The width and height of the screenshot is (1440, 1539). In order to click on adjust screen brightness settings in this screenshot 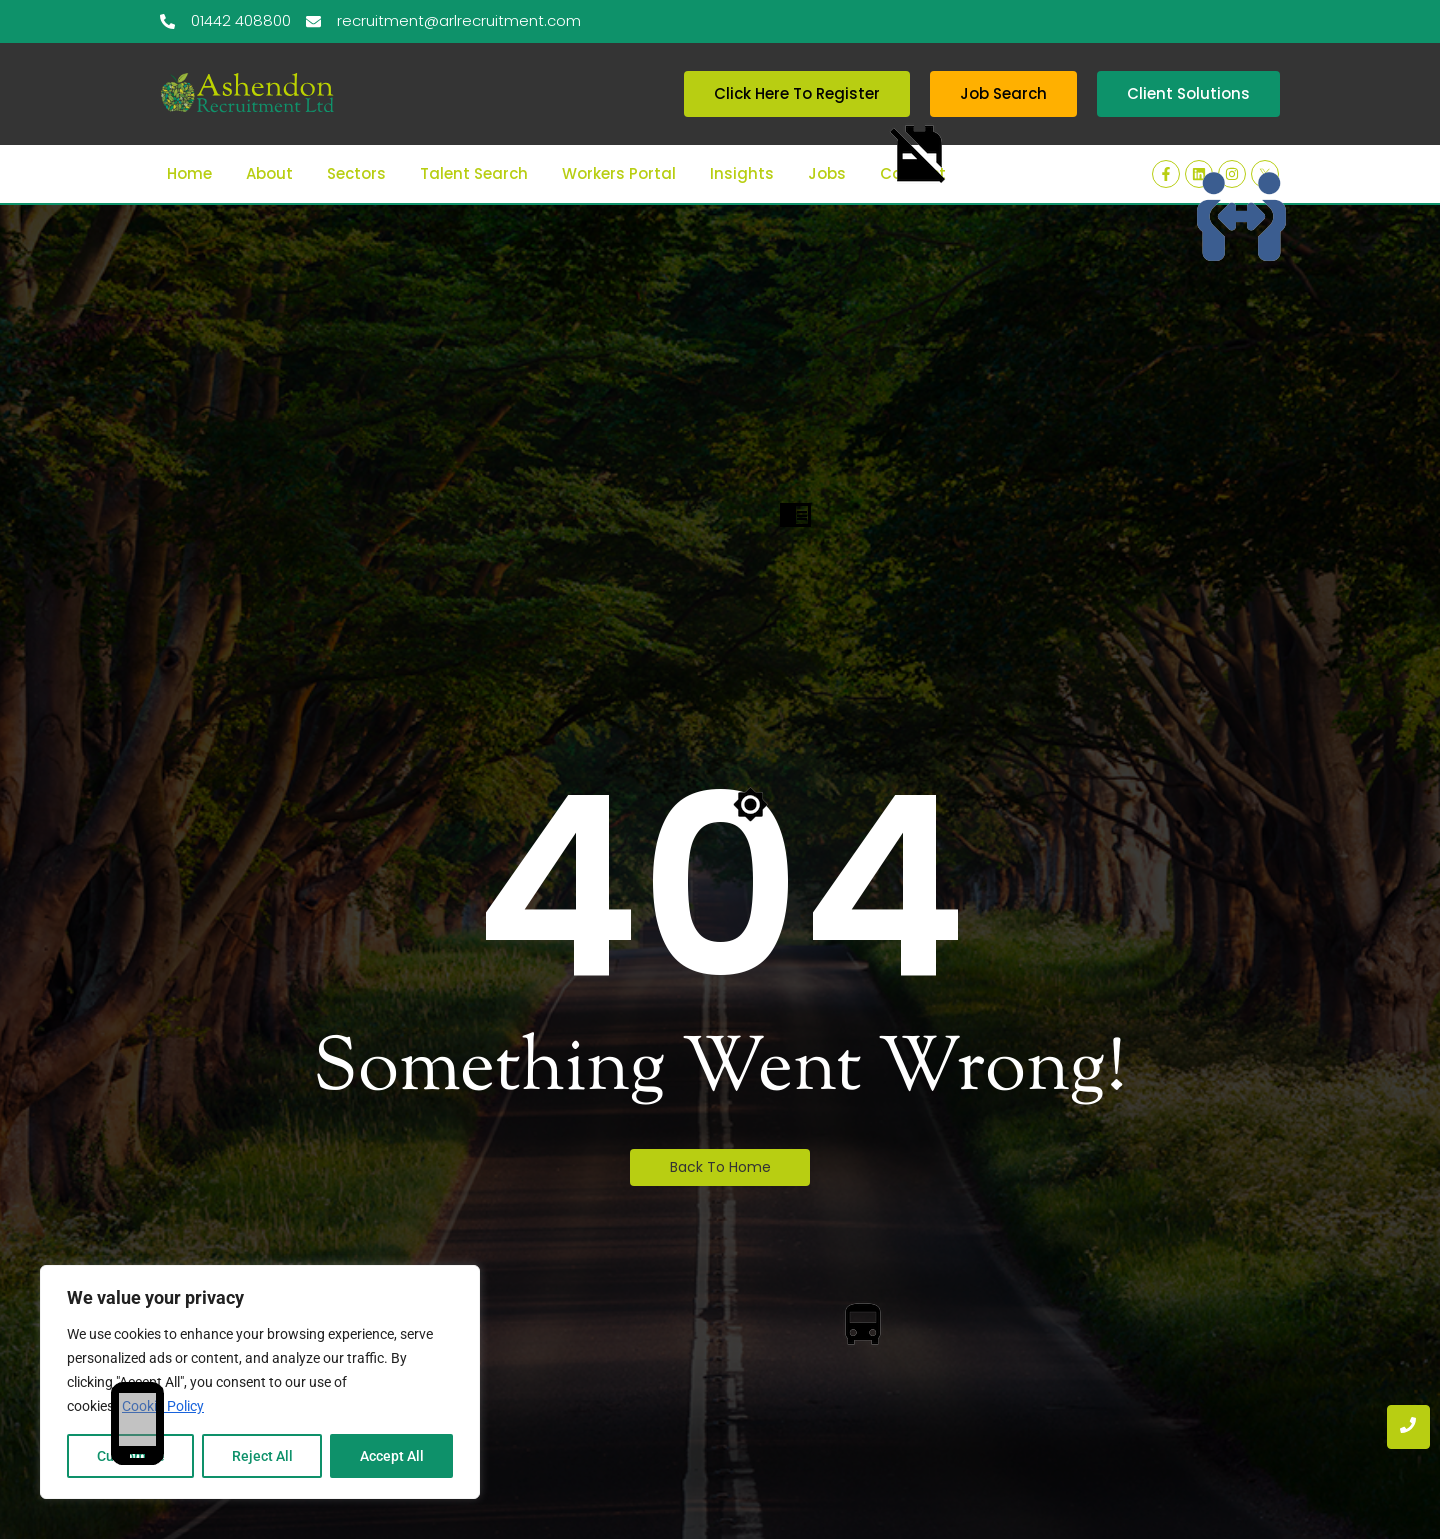, I will do `click(750, 804)`.